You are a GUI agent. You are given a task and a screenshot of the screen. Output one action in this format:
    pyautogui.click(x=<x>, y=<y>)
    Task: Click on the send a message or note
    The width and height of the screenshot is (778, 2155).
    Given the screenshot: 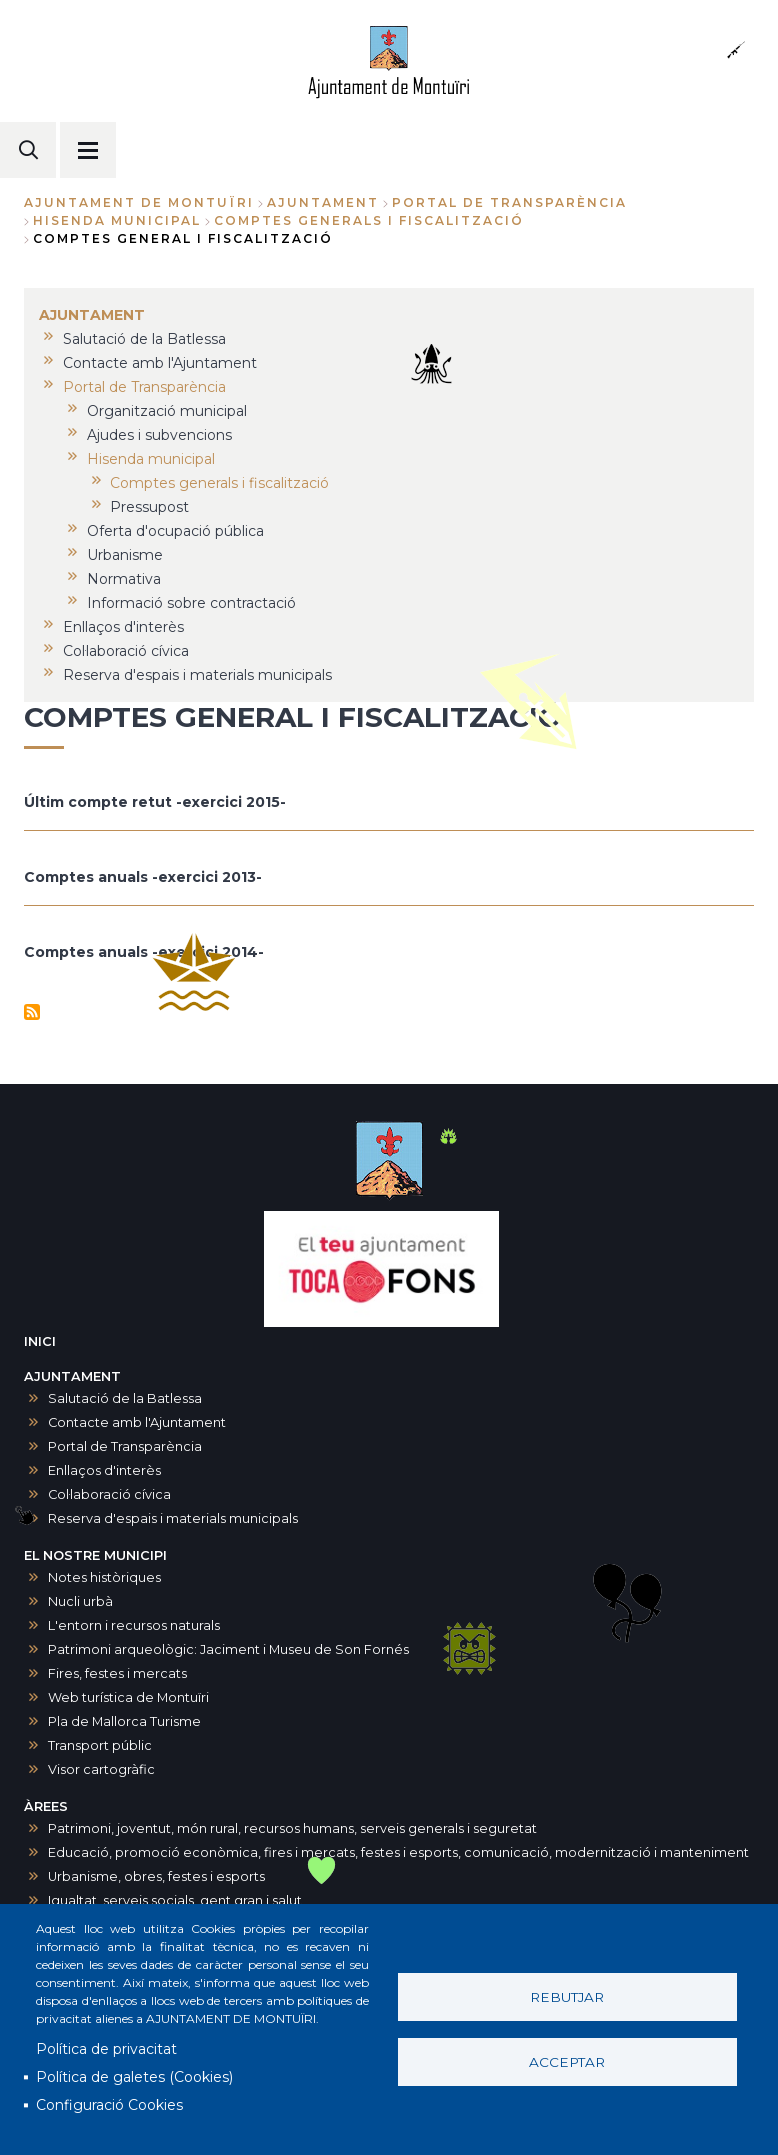 What is the action you would take?
    pyautogui.click(x=194, y=972)
    